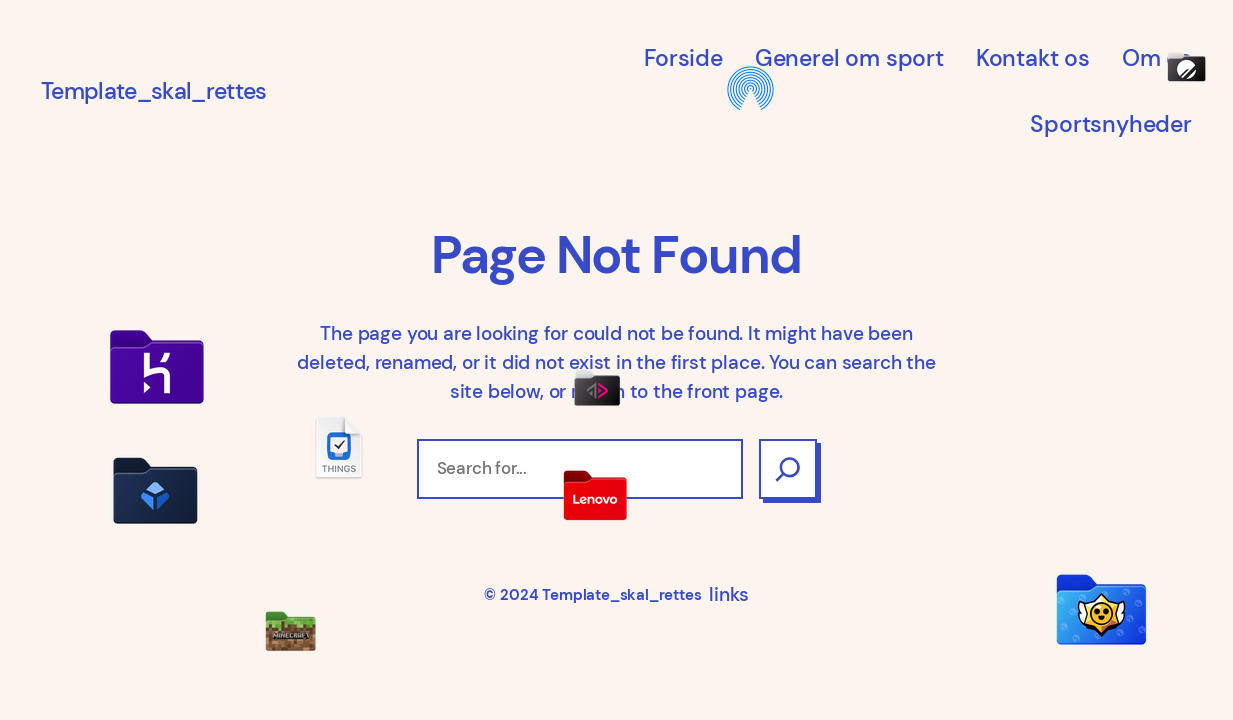 This screenshot has width=1233, height=720. I want to click on folder containing PlanetScale database files, so click(1186, 67).